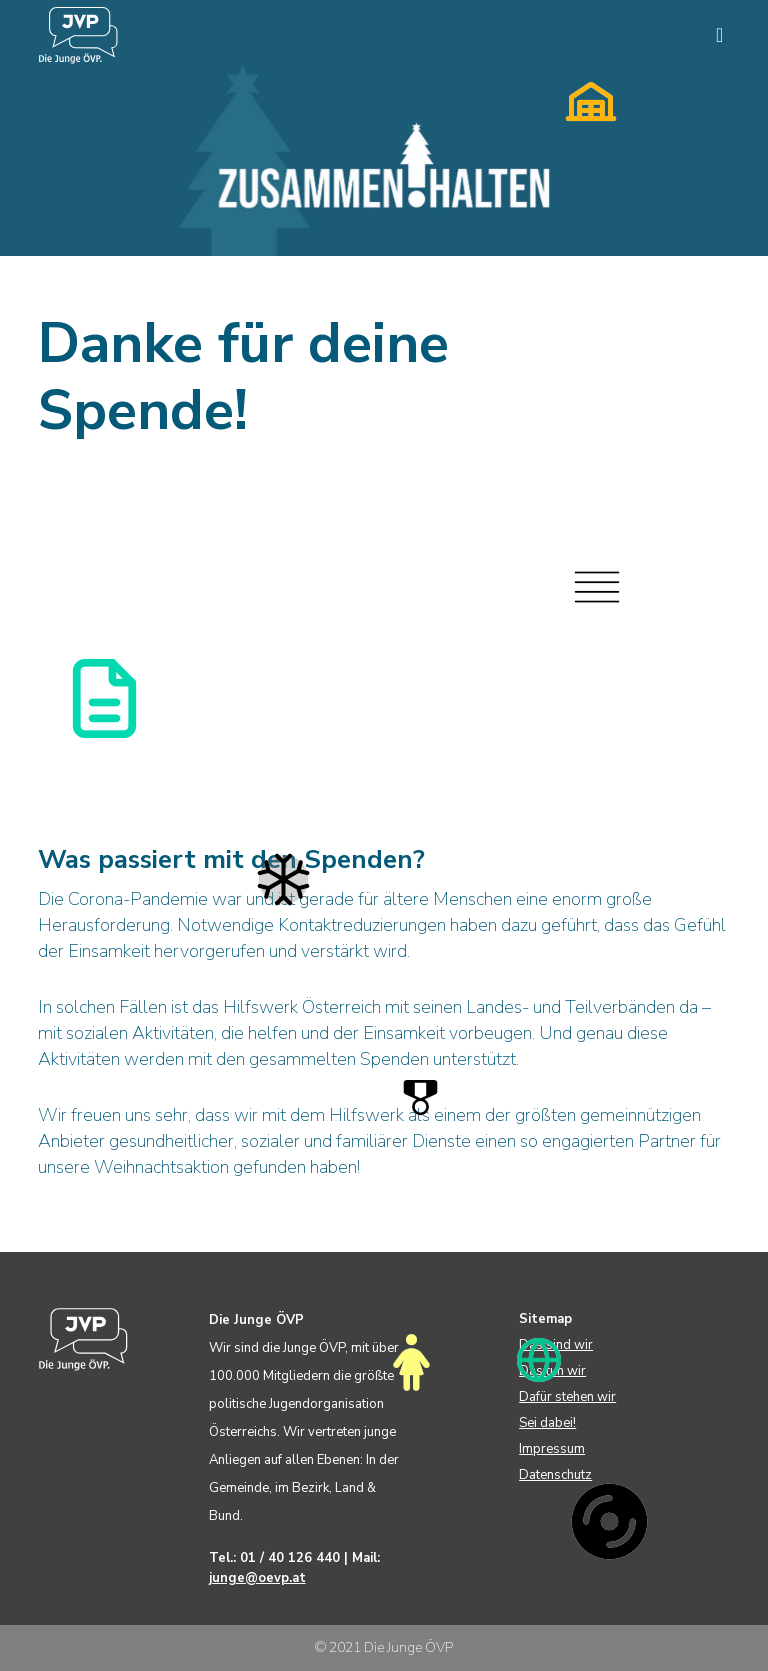 This screenshot has width=768, height=1671. Describe the element at coordinates (609, 1521) in the screenshot. I see `play music or audio content` at that location.